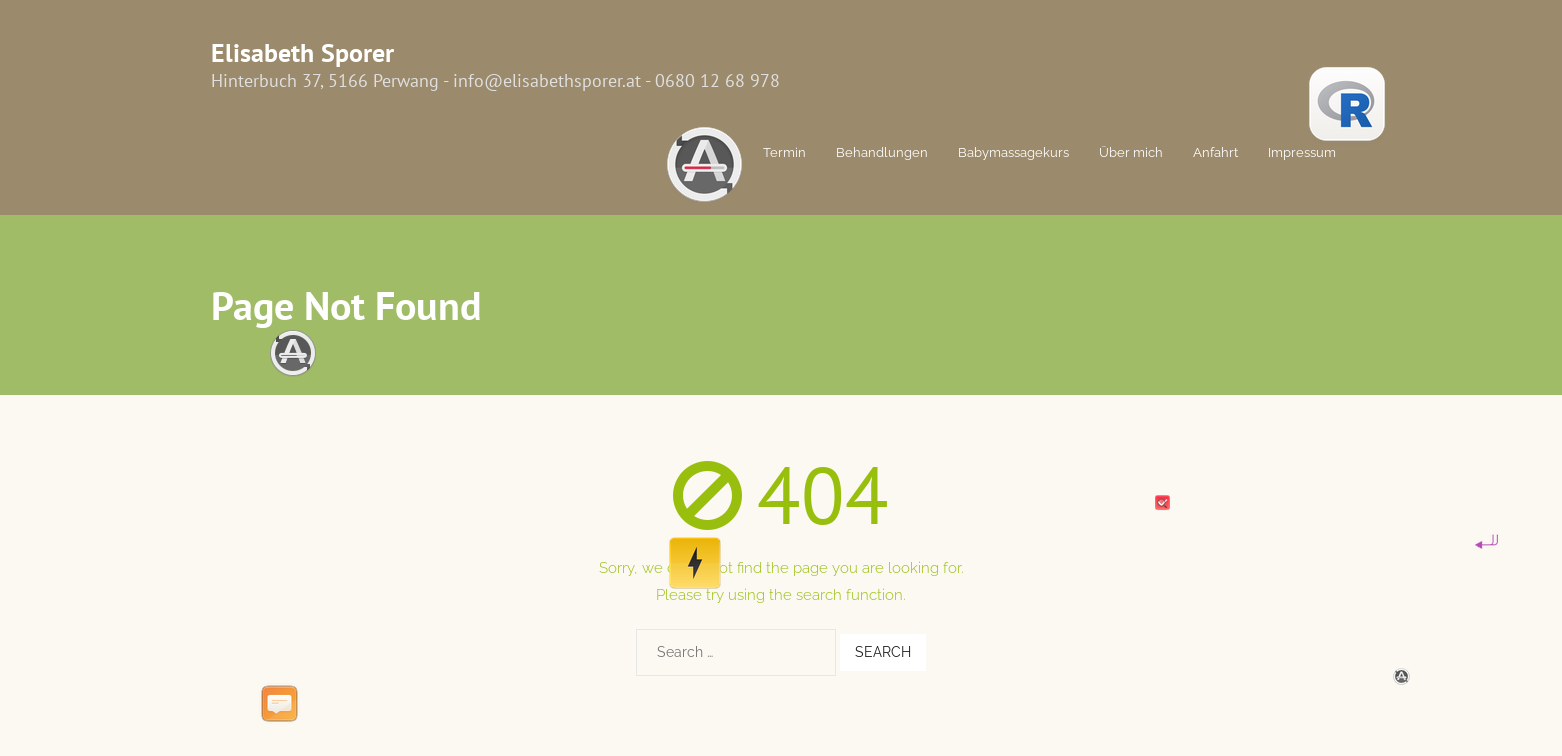 Image resolution: width=1562 pixels, height=756 pixels. I want to click on open chatty messaging app, so click(279, 703).